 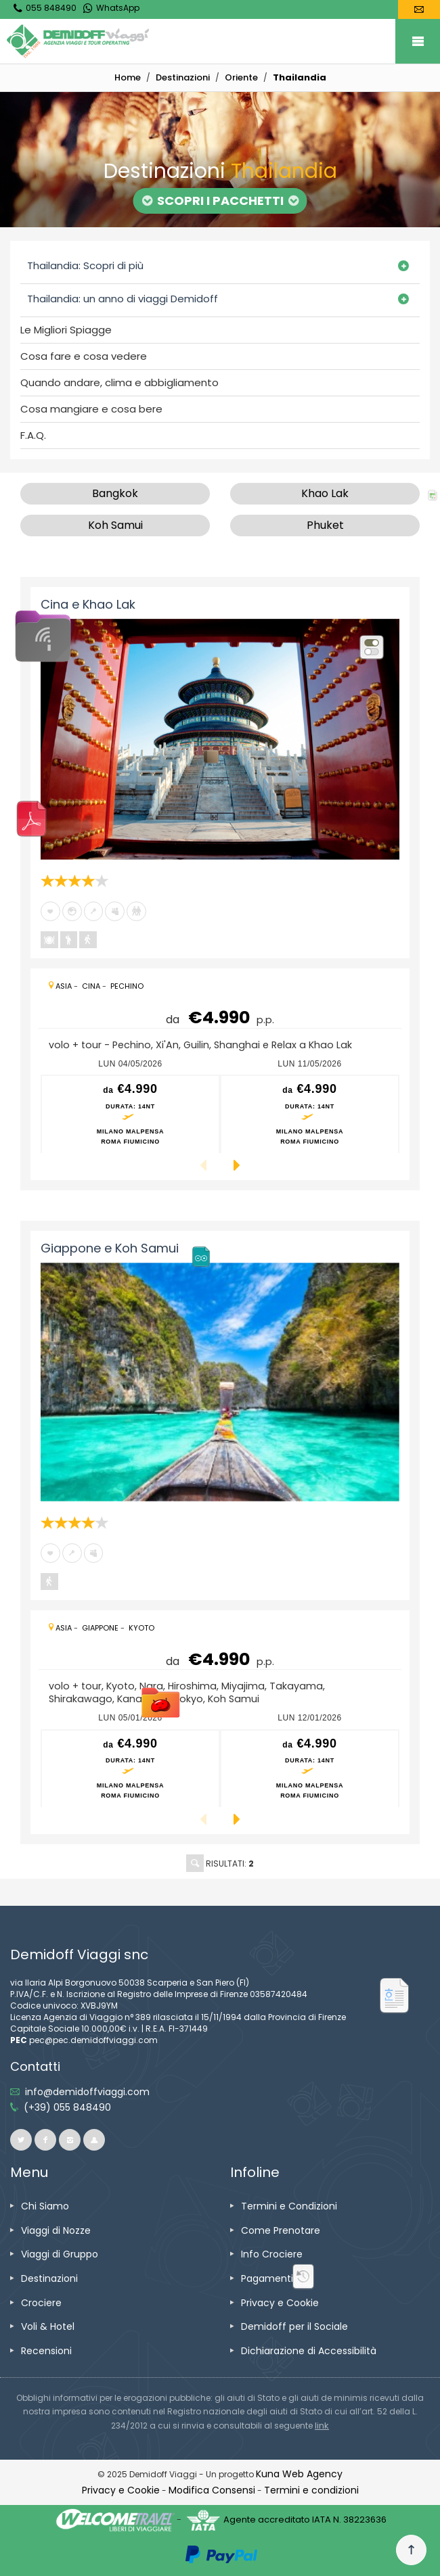 What do you see at coordinates (372, 647) in the screenshot?
I see `open gnome tweaks to customize system settings` at bounding box center [372, 647].